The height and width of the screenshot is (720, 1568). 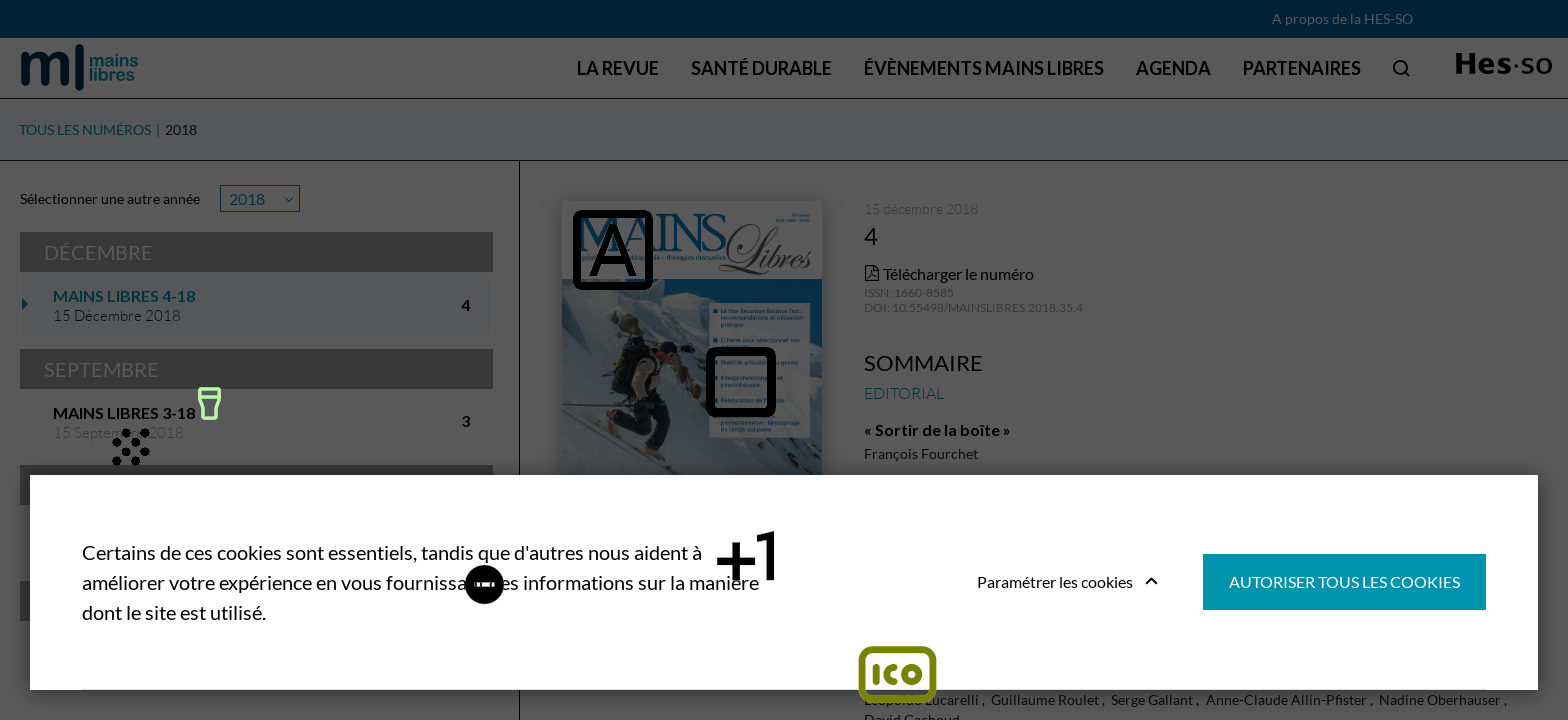 What do you see at coordinates (484, 584) in the screenshot?
I see `do not disturb mode is enabled` at bounding box center [484, 584].